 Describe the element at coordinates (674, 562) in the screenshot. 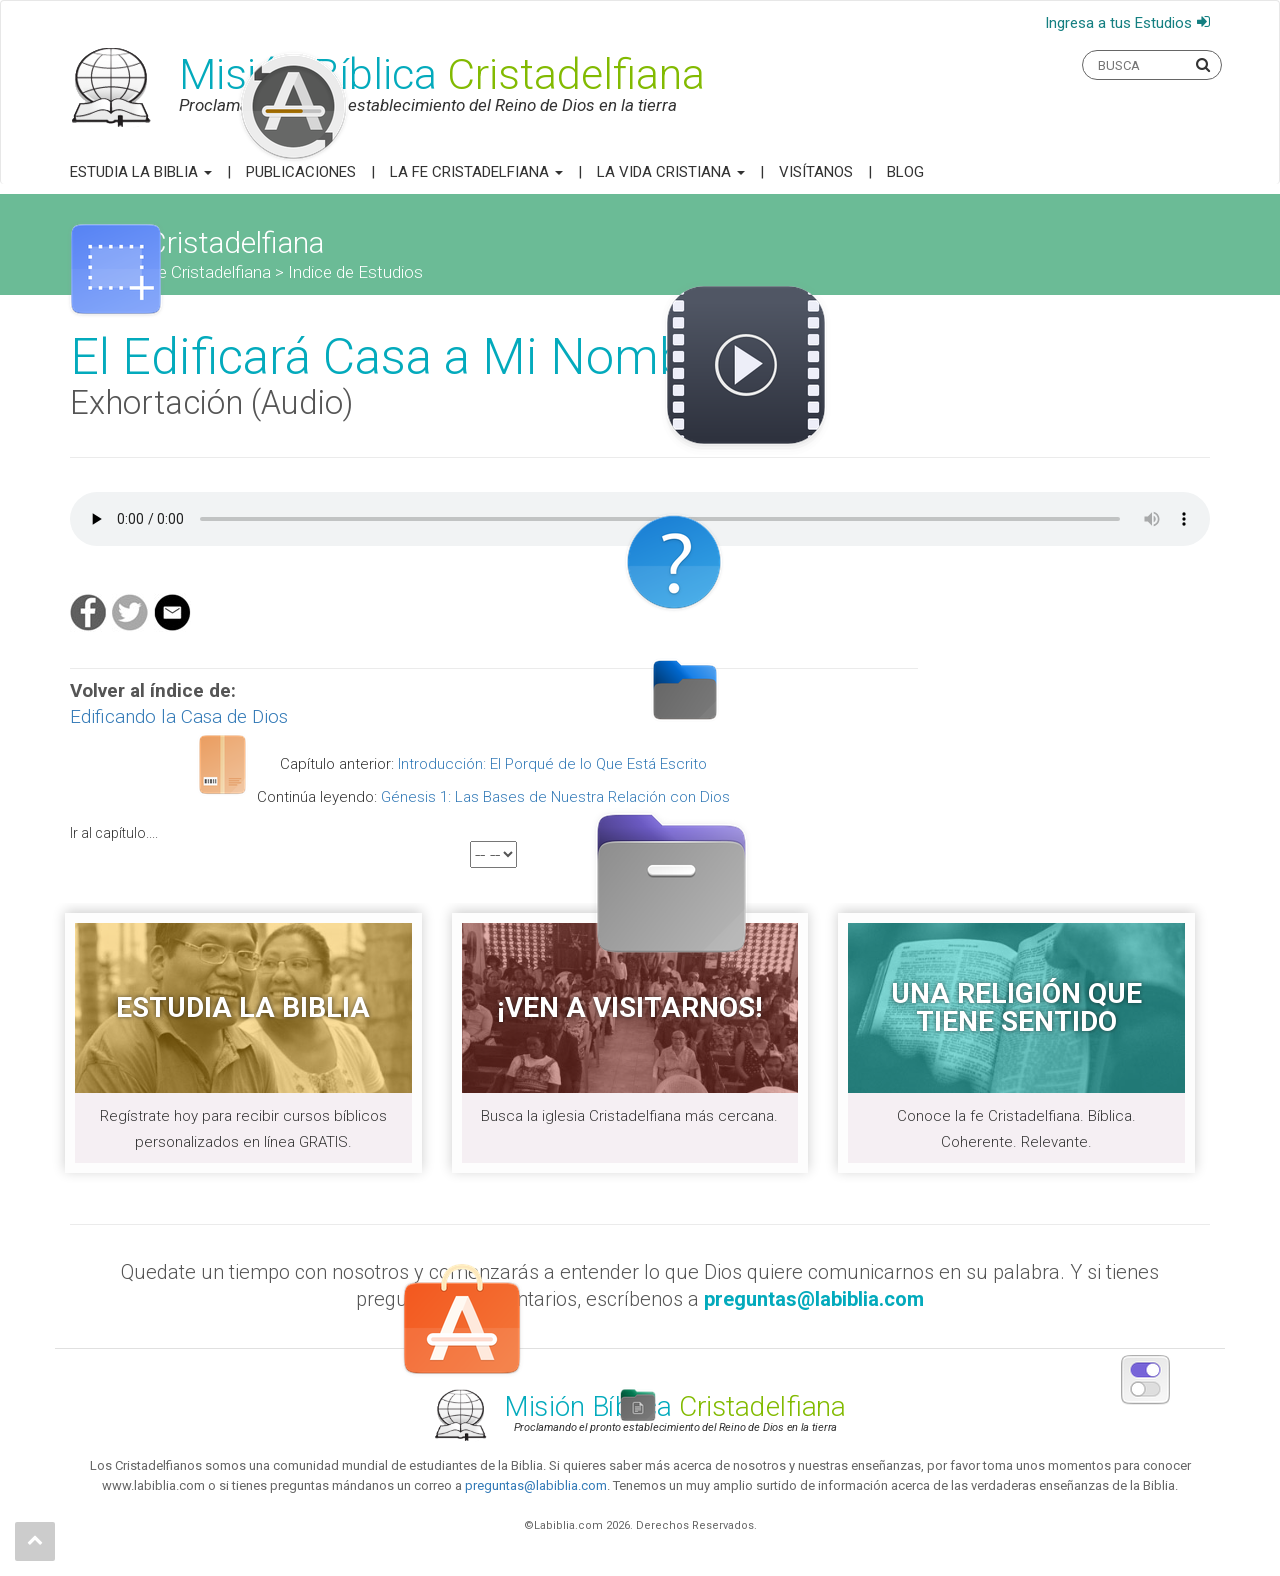

I see `open the help center or documentation` at that location.